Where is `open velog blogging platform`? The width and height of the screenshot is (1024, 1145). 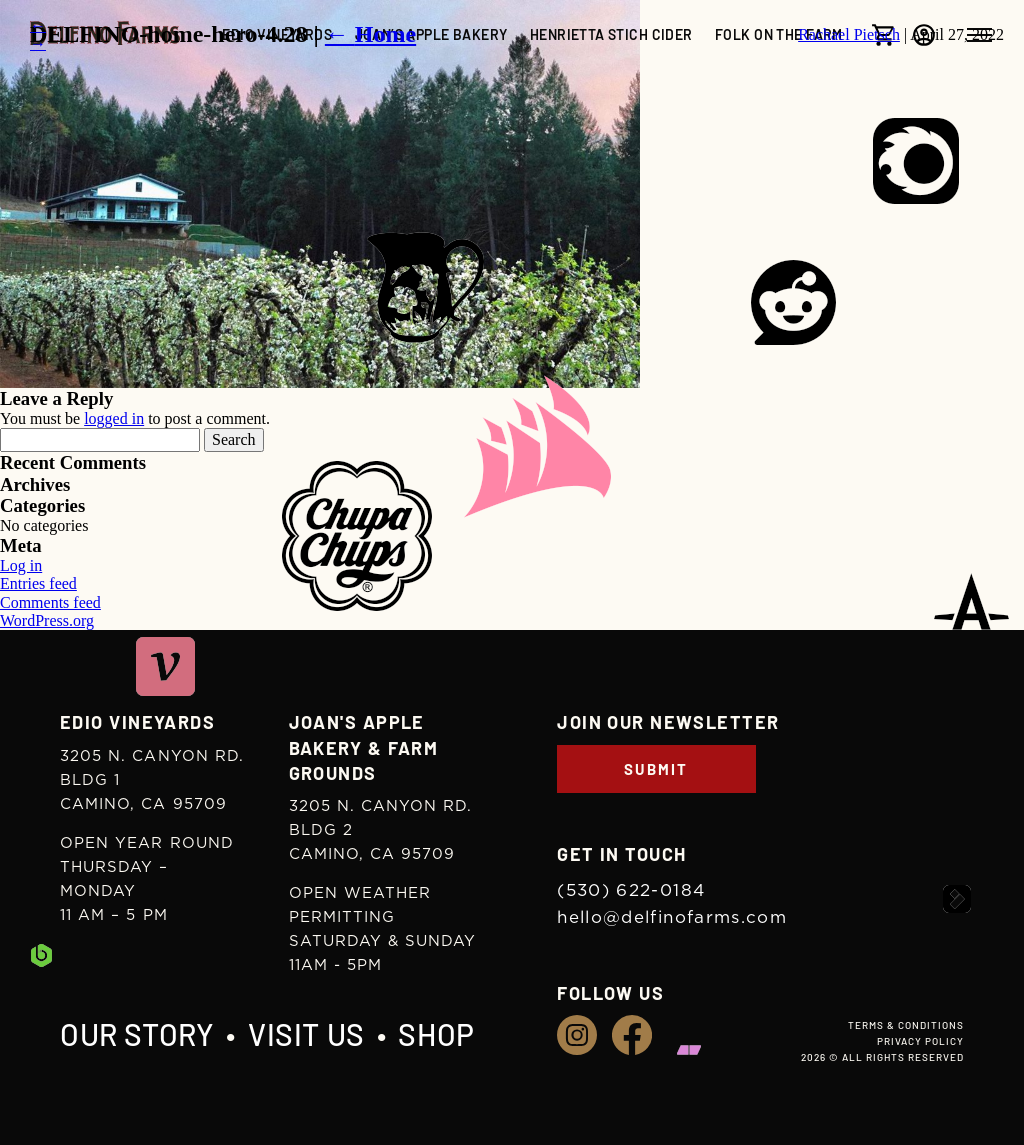
open velog blogging platform is located at coordinates (165, 666).